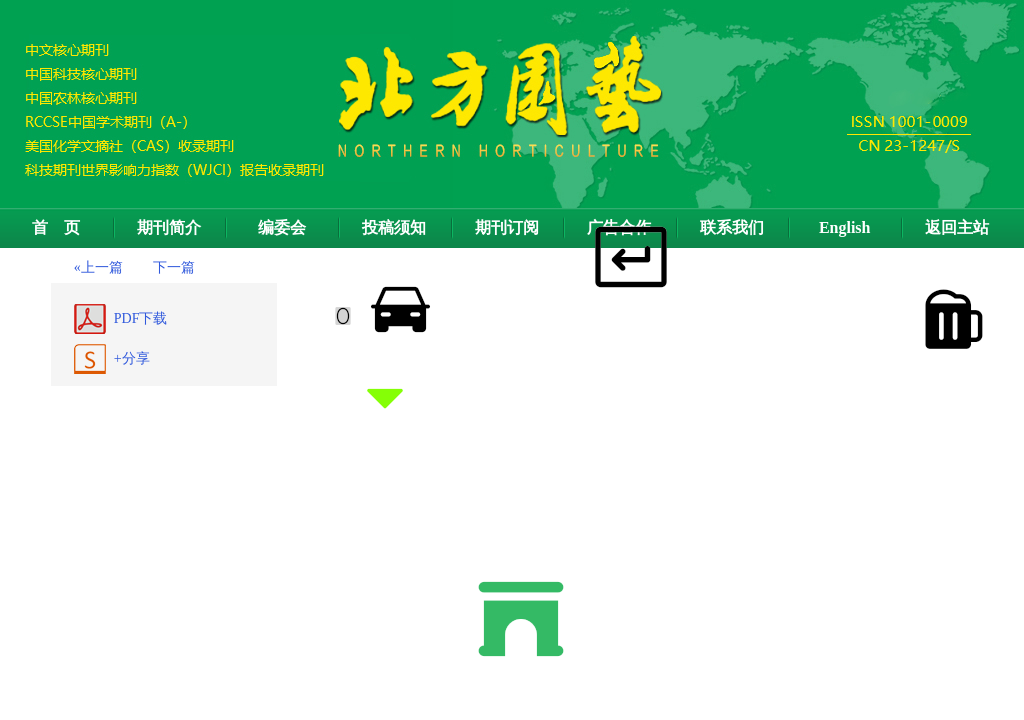  What do you see at coordinates (343, 316) in the screenshot?
I see `represents the number zero in a numeric input or display` at bounding box center [343, 316].